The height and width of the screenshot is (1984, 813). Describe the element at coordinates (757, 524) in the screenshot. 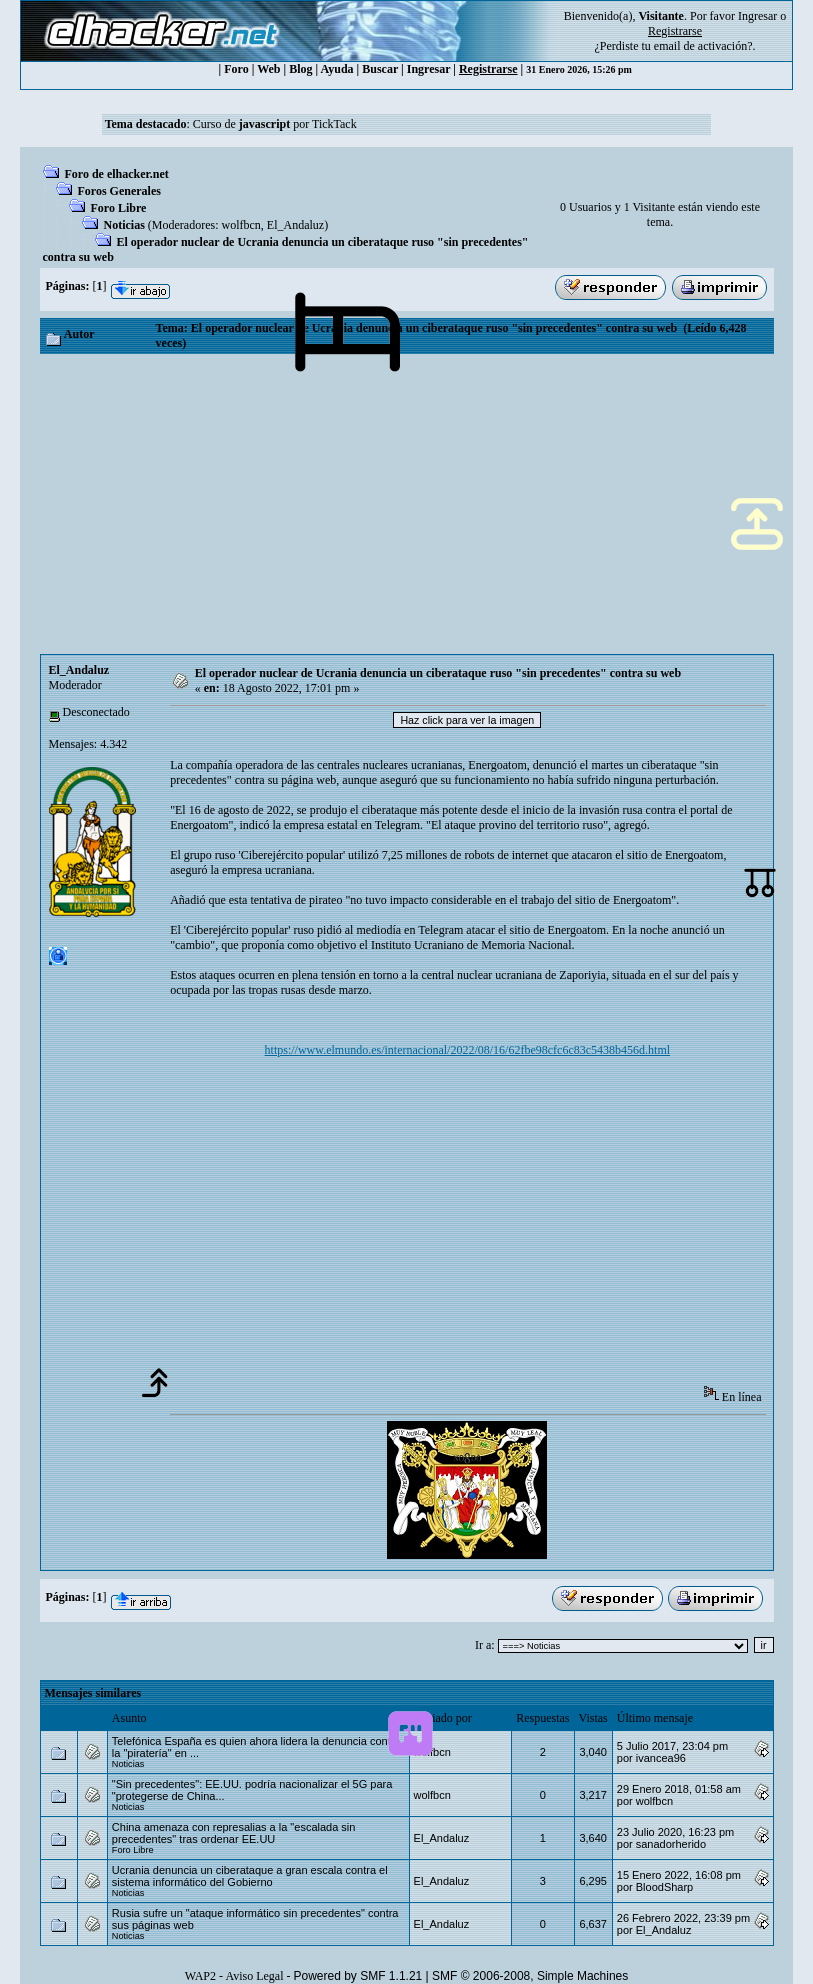

I see `move element to top layer` at that location.